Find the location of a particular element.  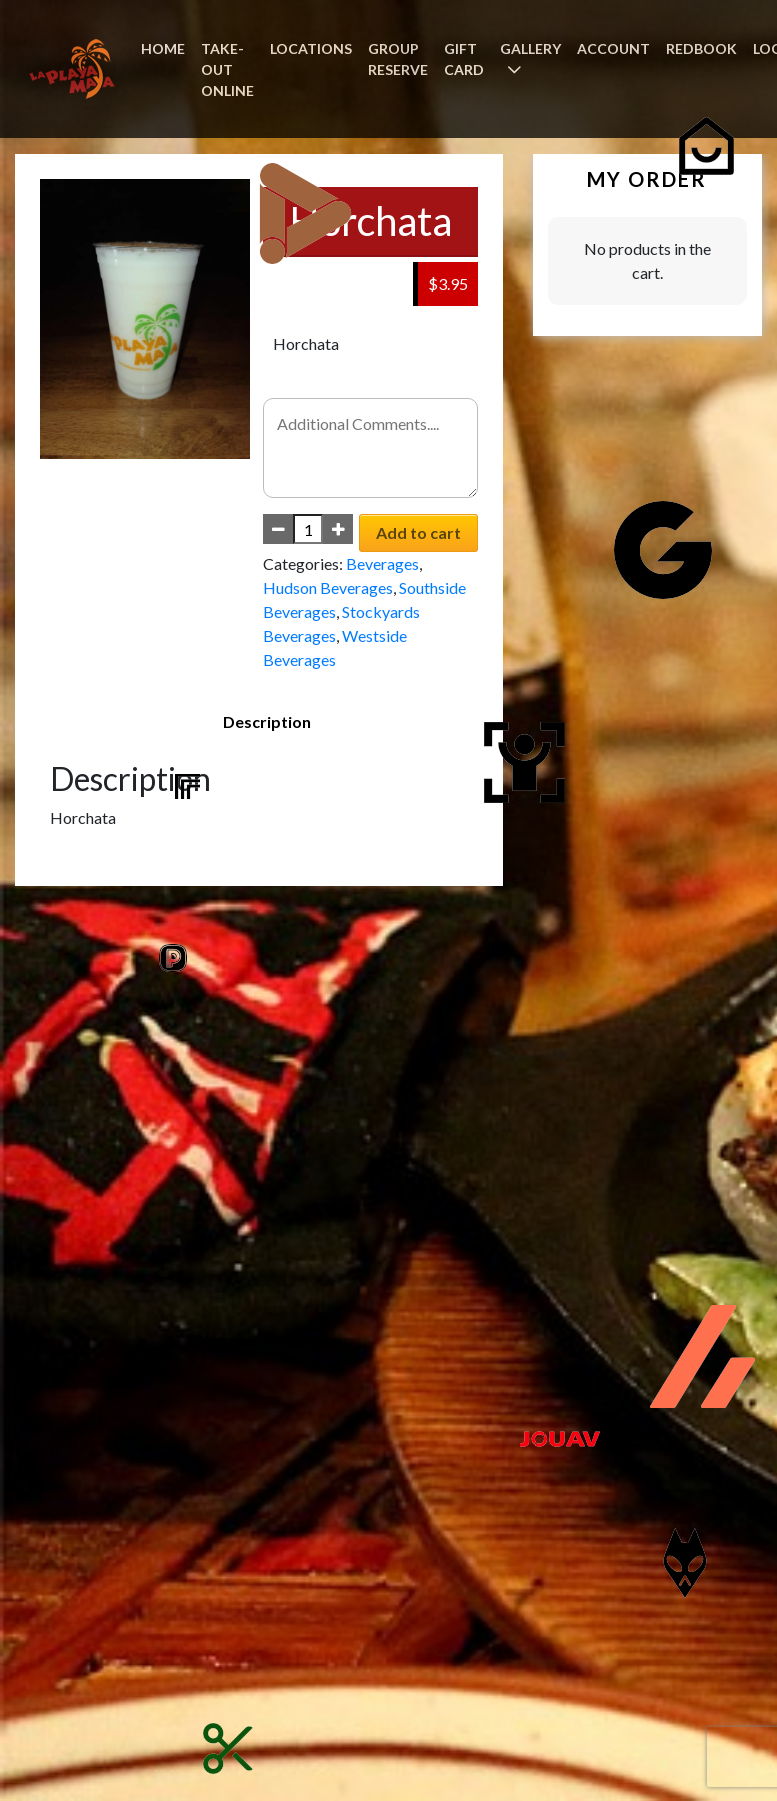

open foobar2000 audio player is located at coordinates (685, 1563).